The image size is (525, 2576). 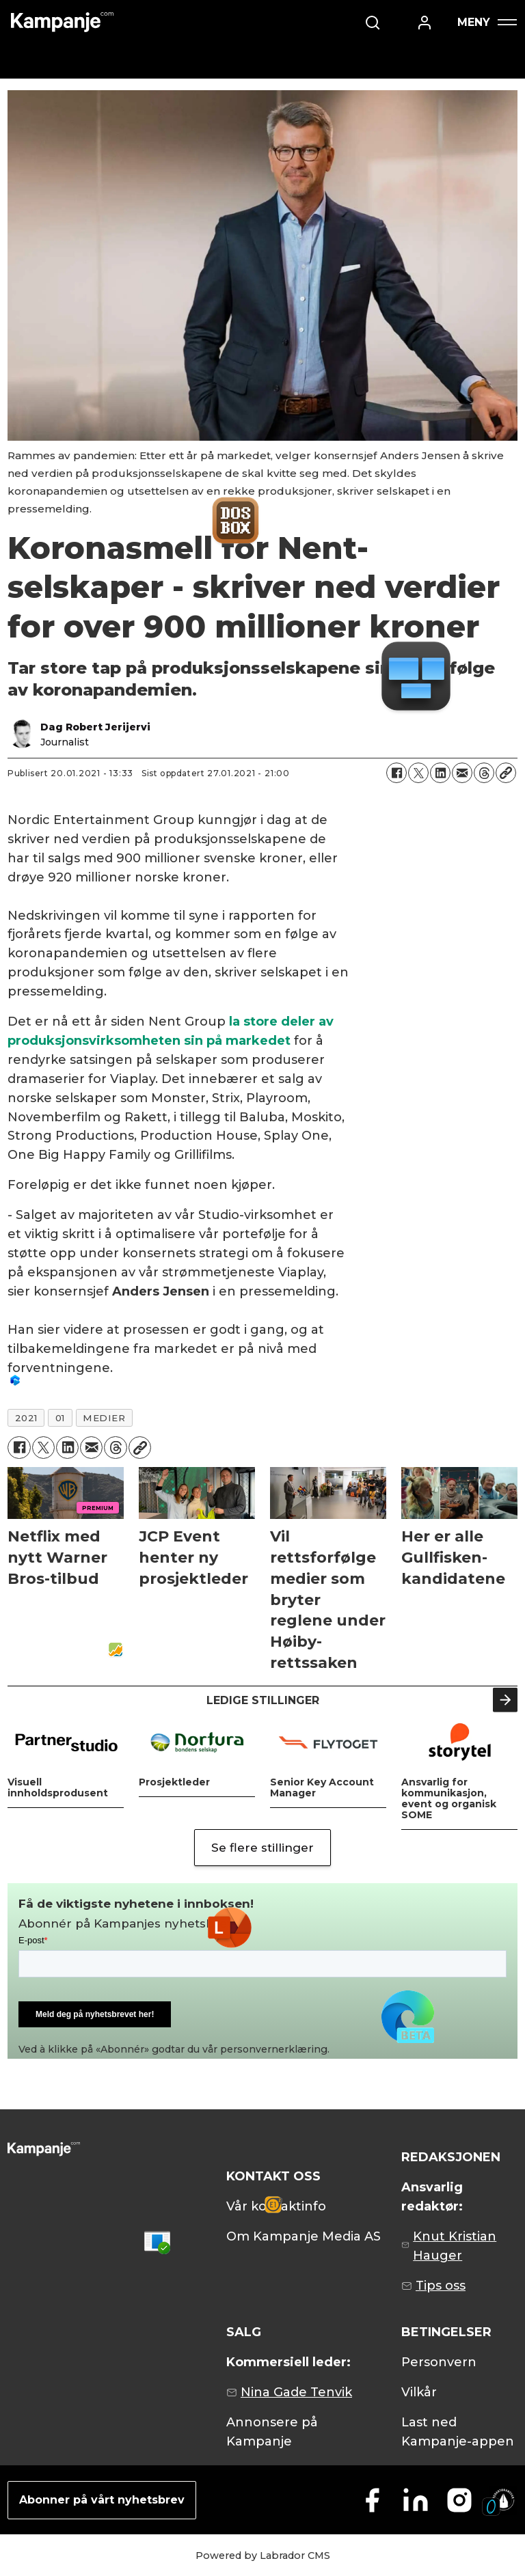 I want to click on open multitasking view, so click(x=416, y=676).